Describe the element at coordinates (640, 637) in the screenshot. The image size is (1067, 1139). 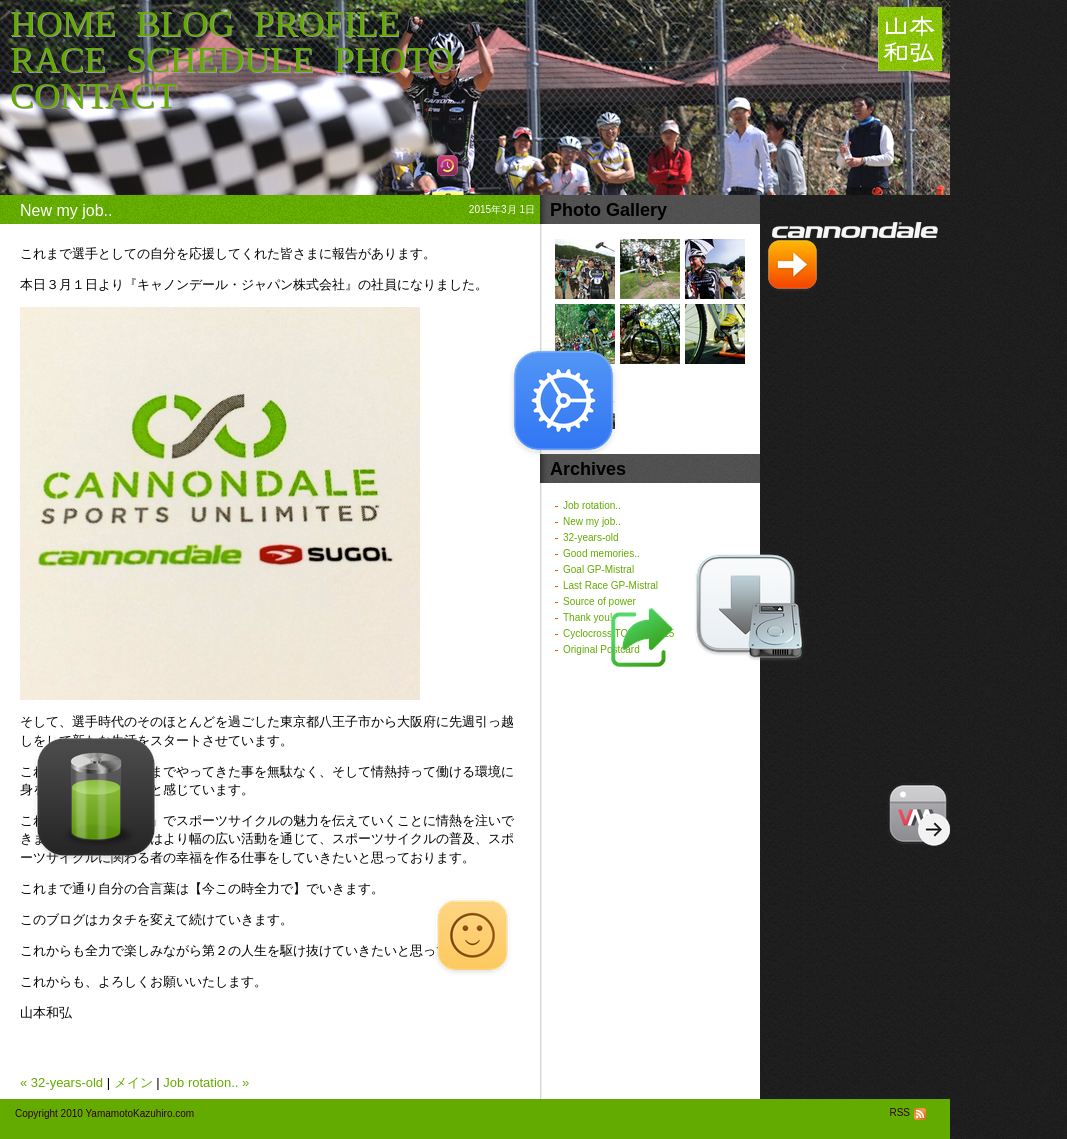
I see `share this item with others` at that location.